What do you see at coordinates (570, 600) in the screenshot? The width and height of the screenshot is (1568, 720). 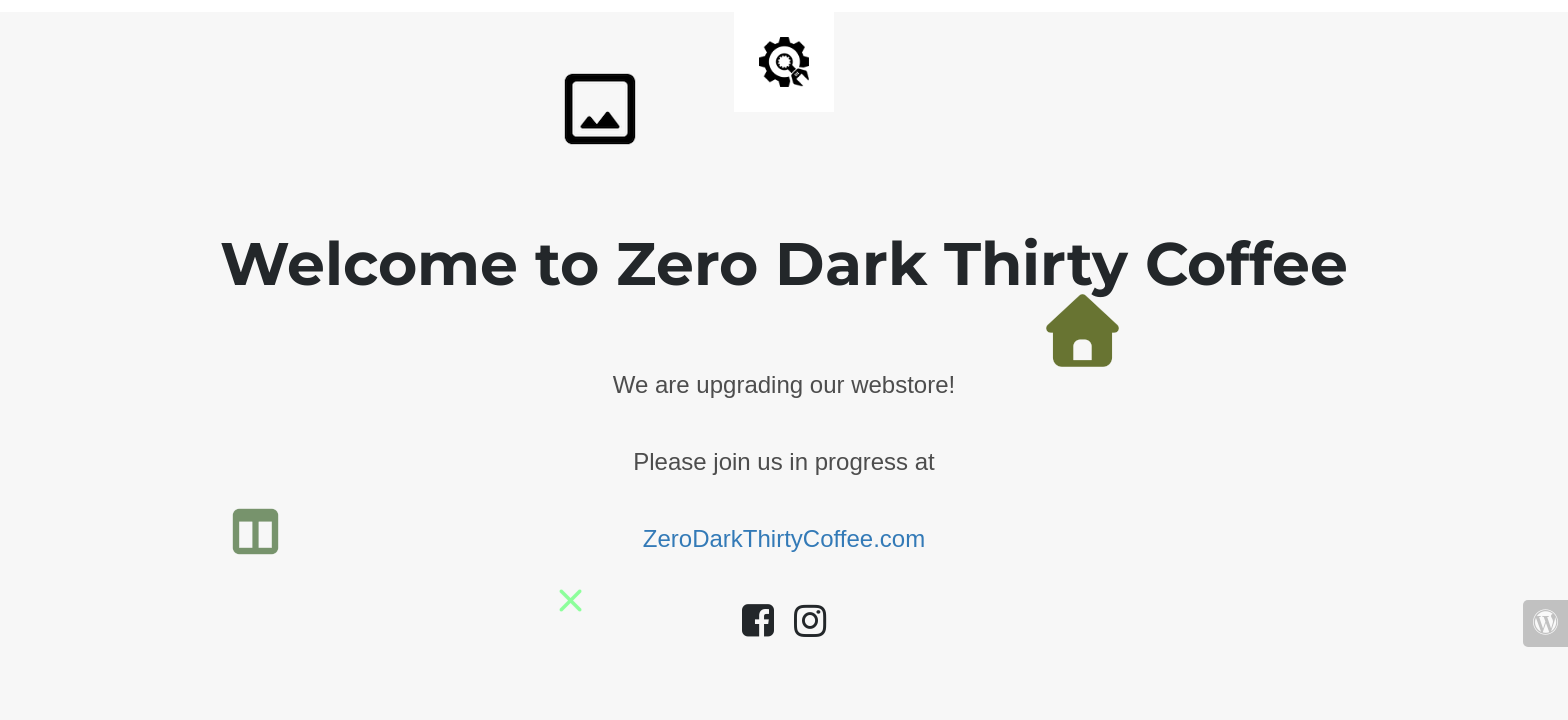 I see `close a window or dialog` at bounding box center [570, 600].